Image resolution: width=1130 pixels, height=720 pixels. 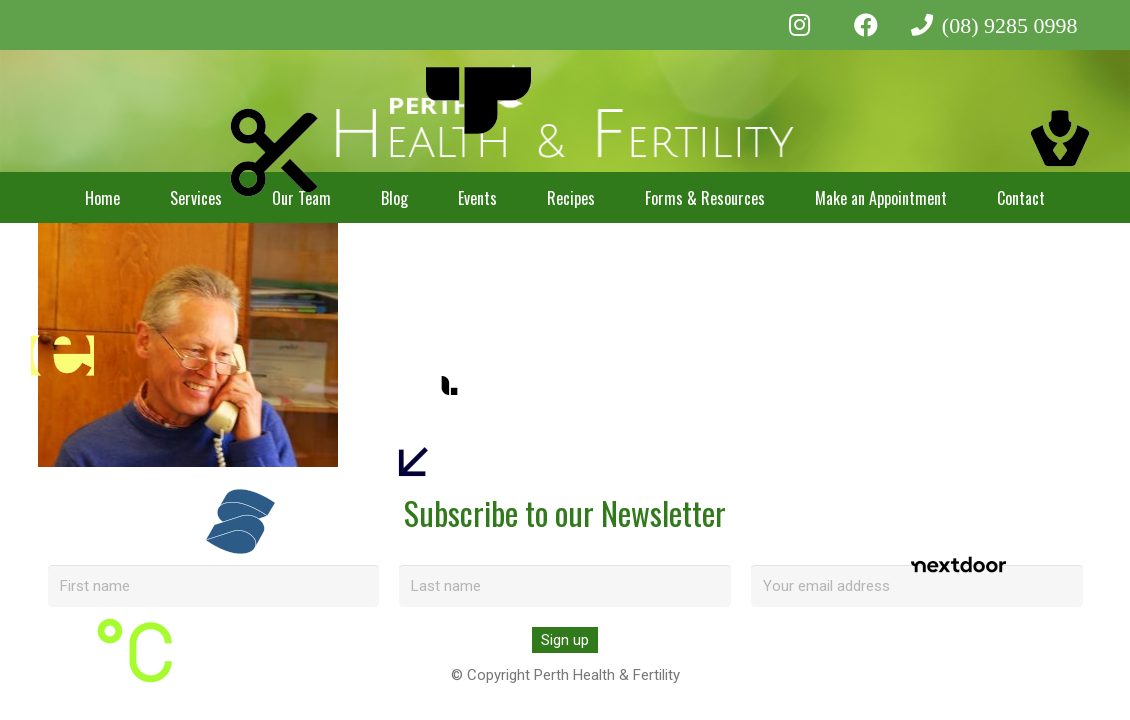 I want to click on logstash data processing pipeline logo, so click(x=449, y=385).